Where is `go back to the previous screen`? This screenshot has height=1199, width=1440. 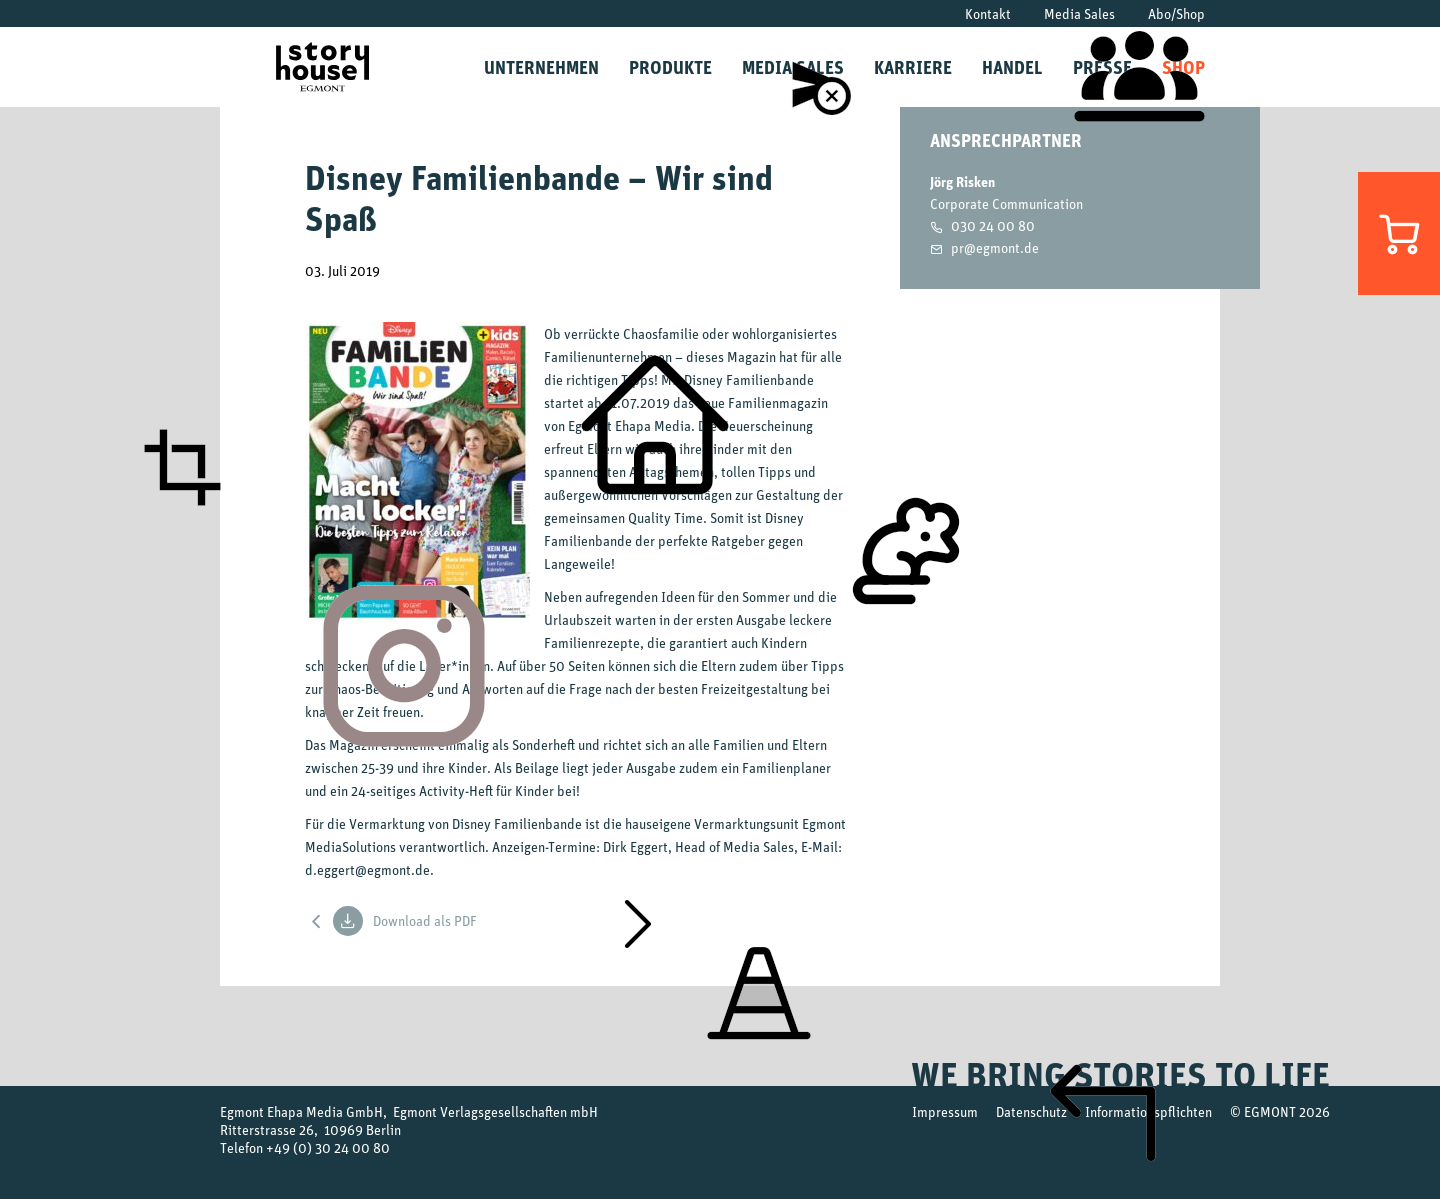 go back to the previous screen is located at coordinates (1103, 1113).